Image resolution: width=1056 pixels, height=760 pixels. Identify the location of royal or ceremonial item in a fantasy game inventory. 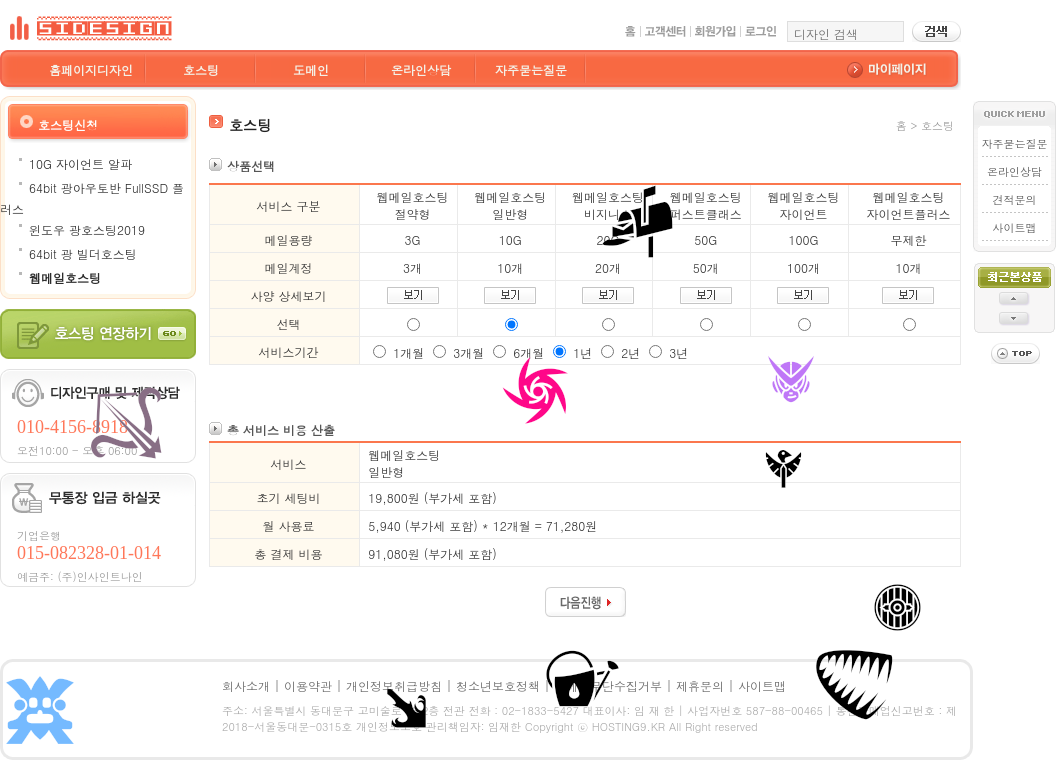
(783, 468).